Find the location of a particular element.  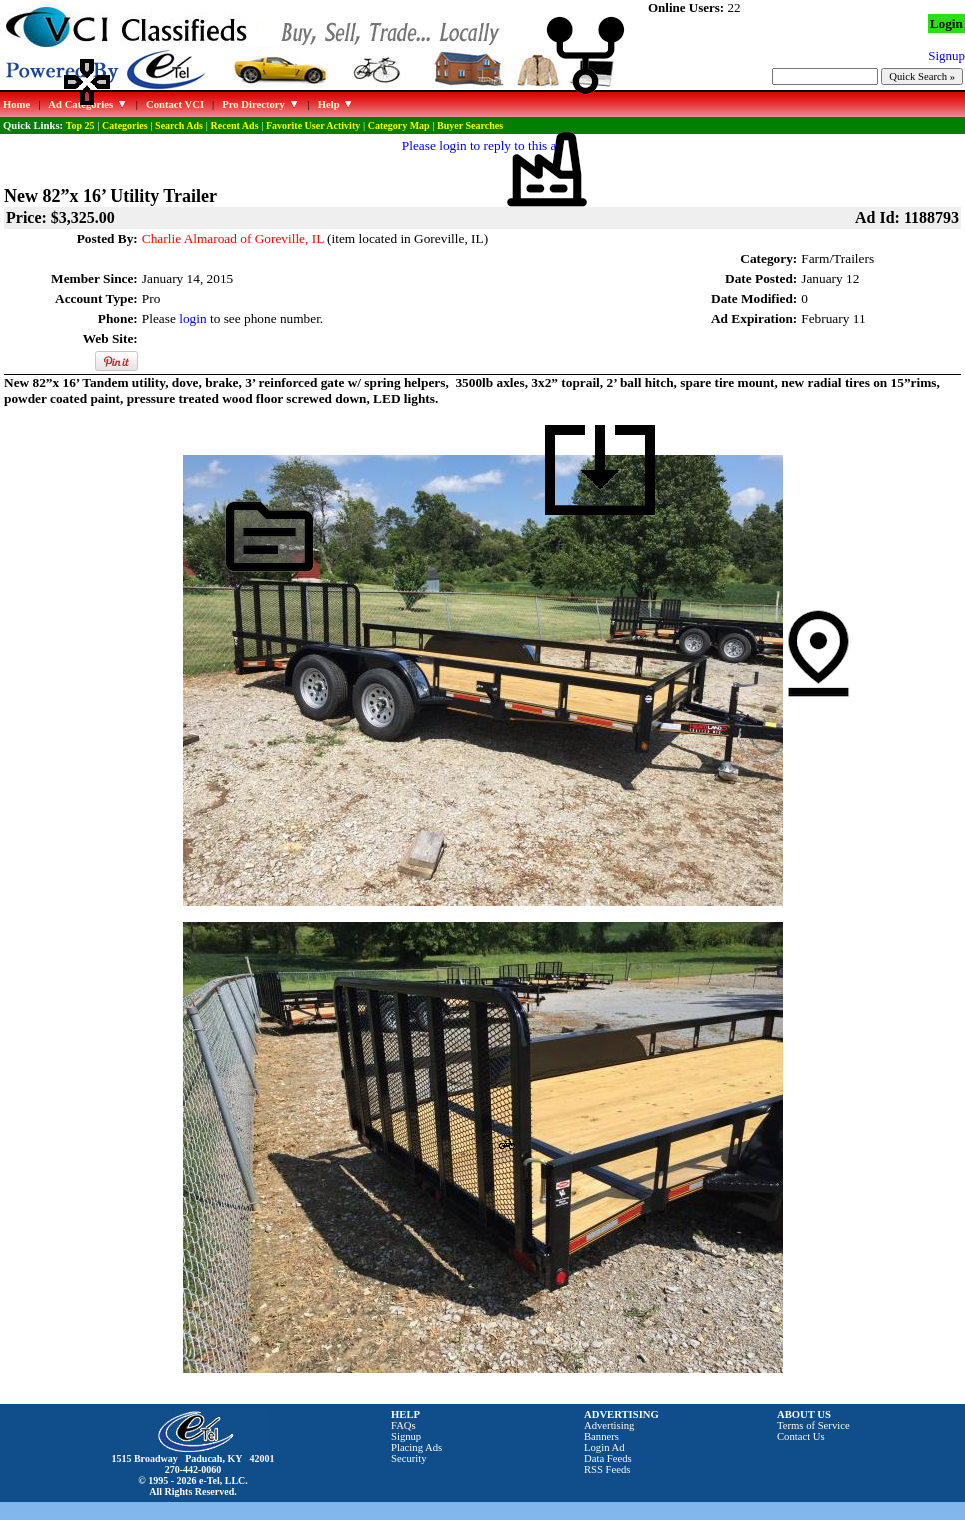

view manufacturing or production settings is located at coordinates (547, 172).